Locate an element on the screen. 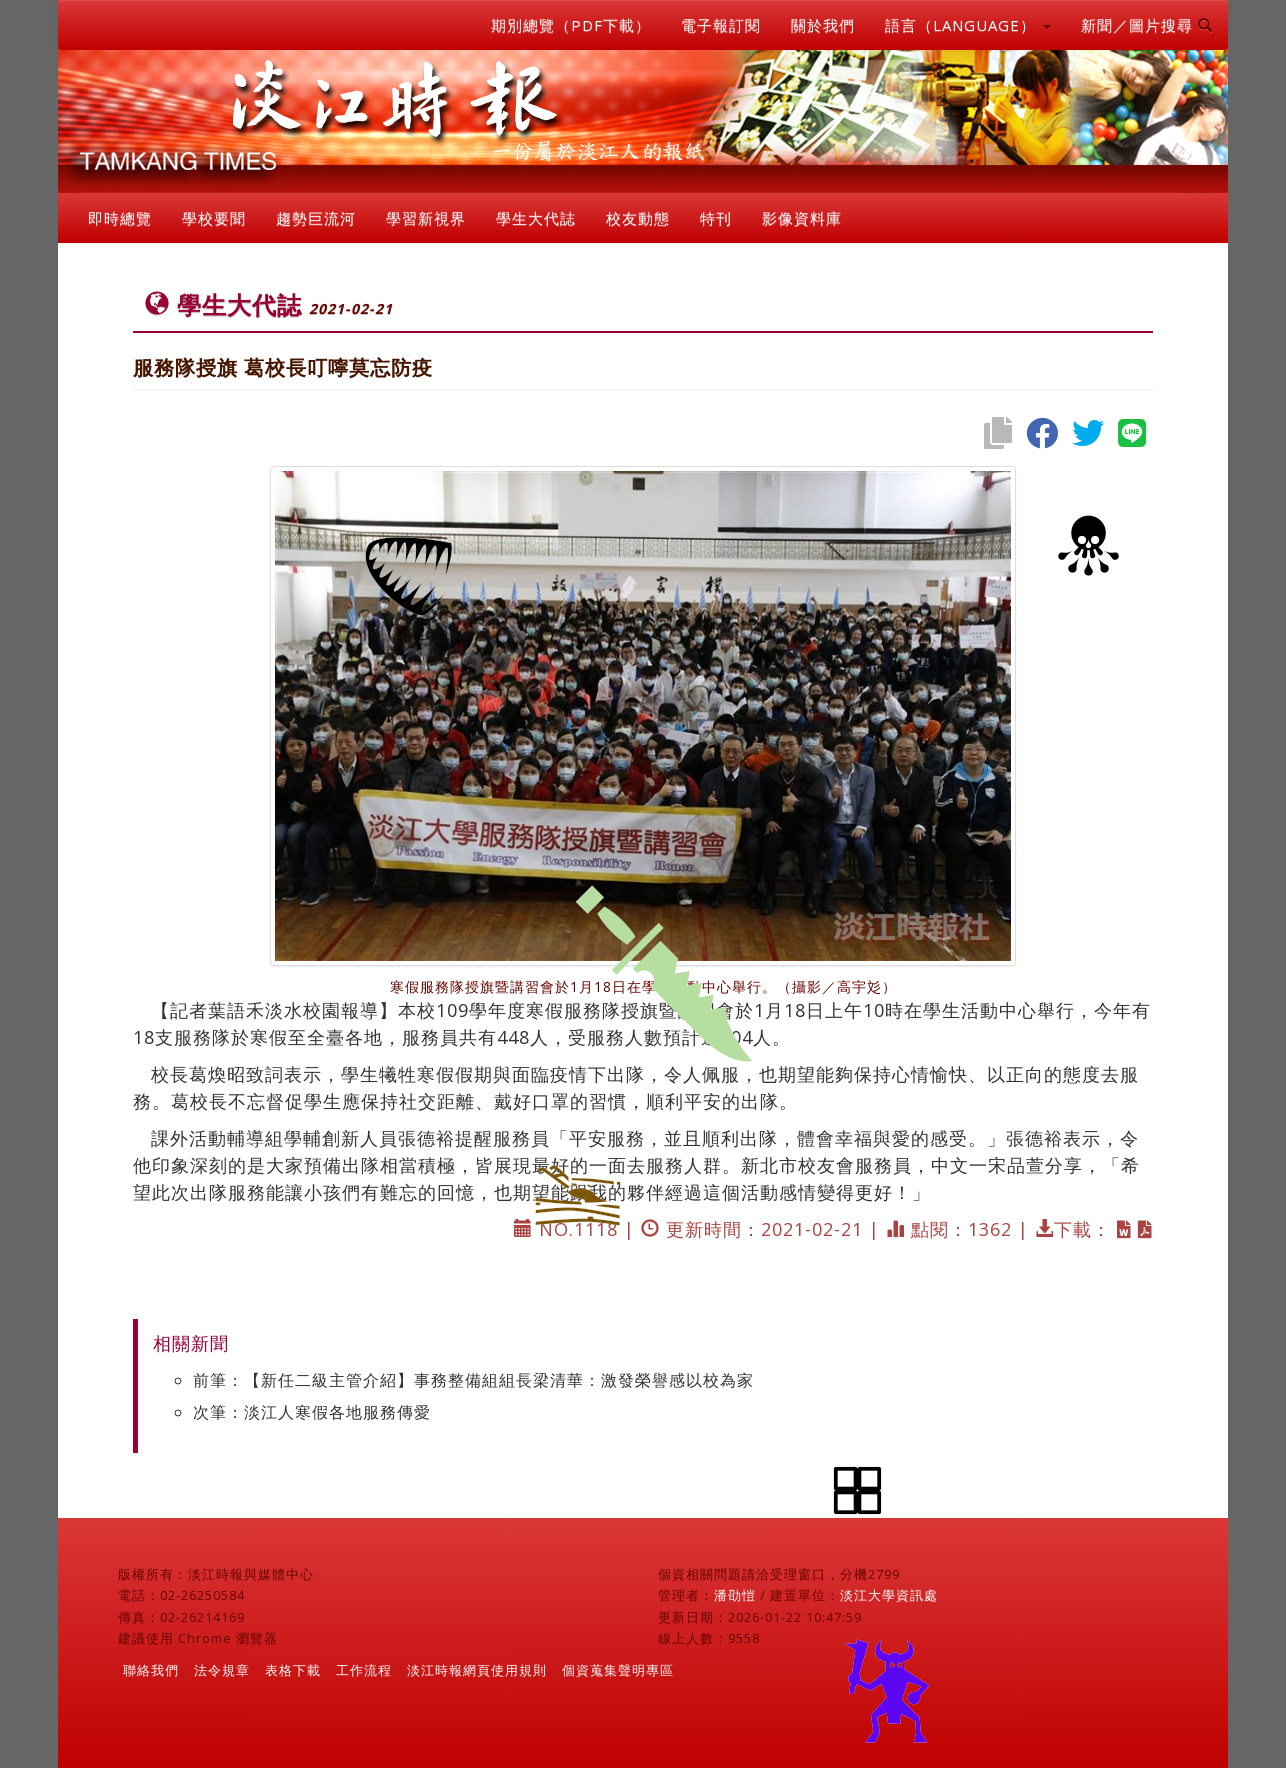 The width and height of the screenshot is (1286, 1768). select evil minion character or enemy type is located at coordinates (887, 1691).